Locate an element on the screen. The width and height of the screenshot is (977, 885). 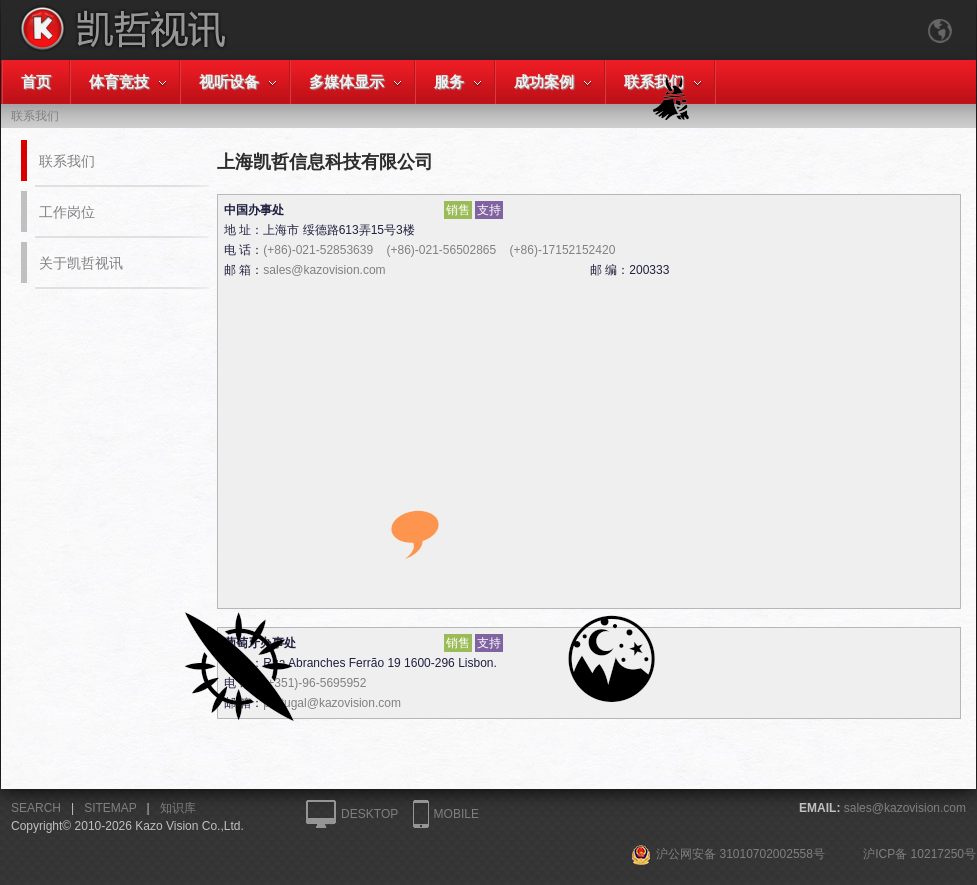
indicates time pressure or countdown in gameplay is located at coordinates (238, 667).